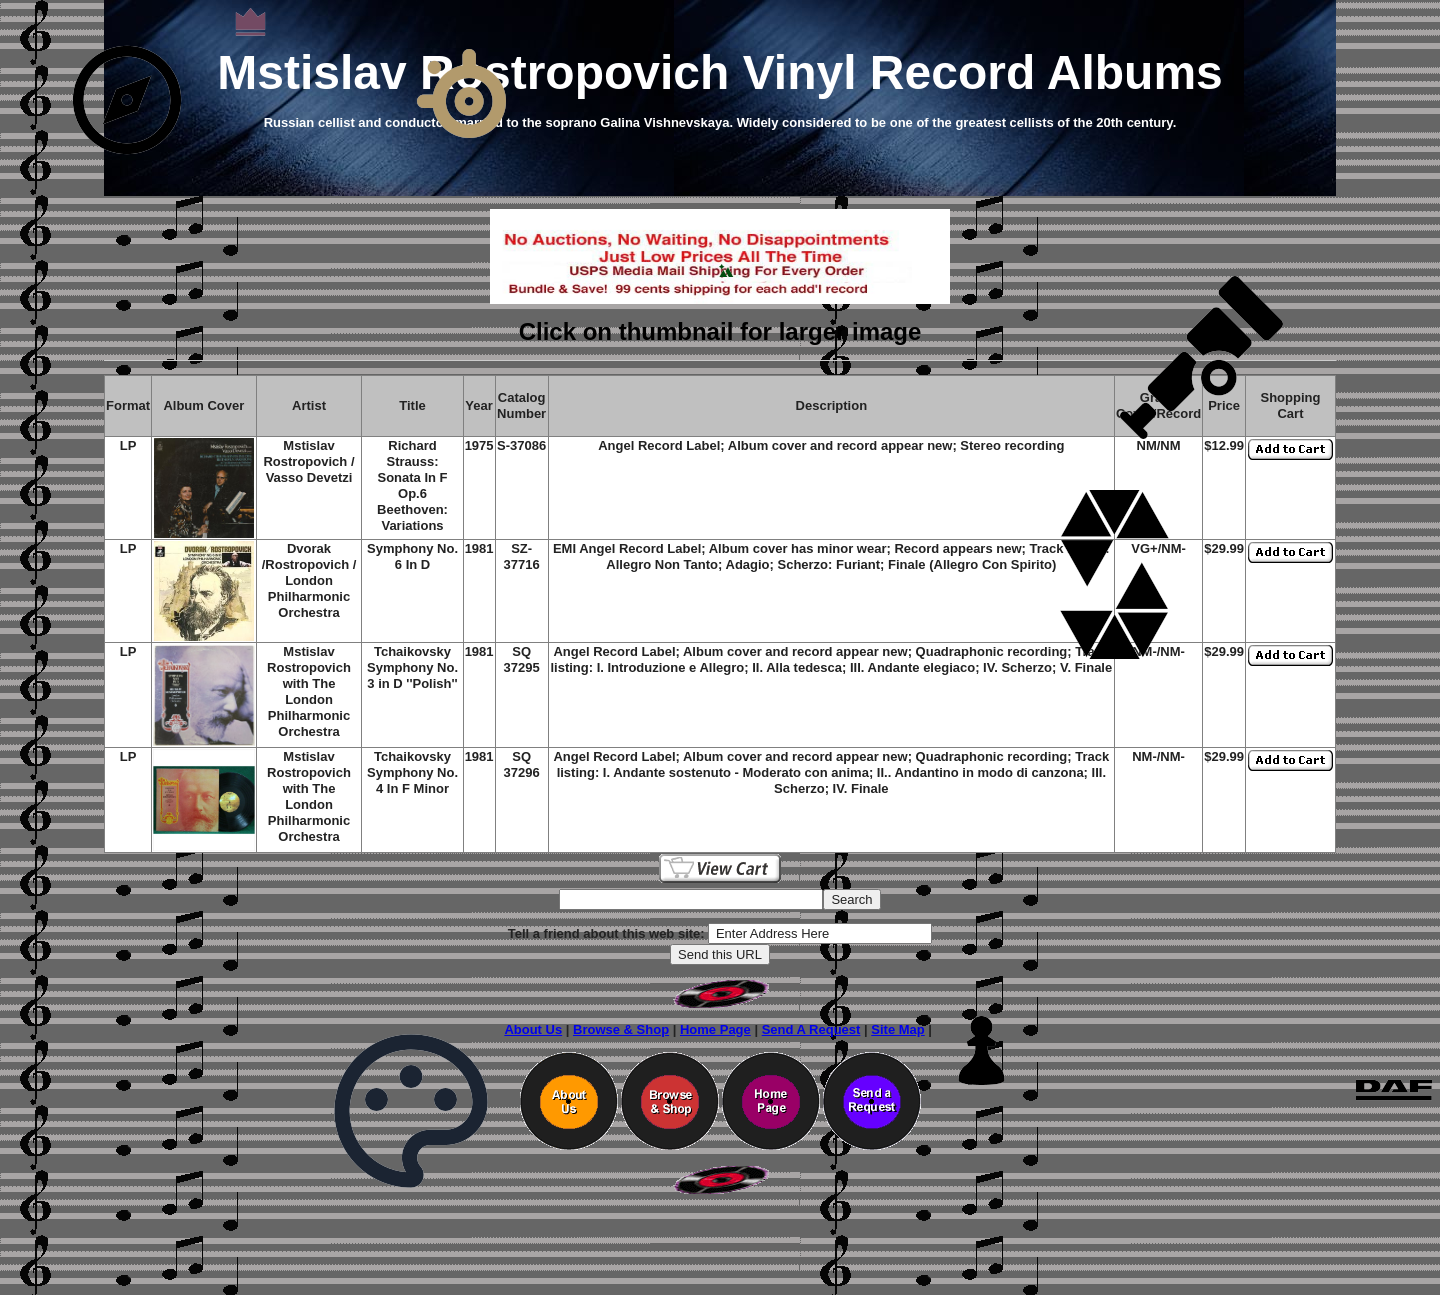 The width and height of the screenshot is (1440, 1295). What do you see at coordinates (981, 1050) in the screenshot?
I see `open chess.com app` at bounding box center [981, 1050].